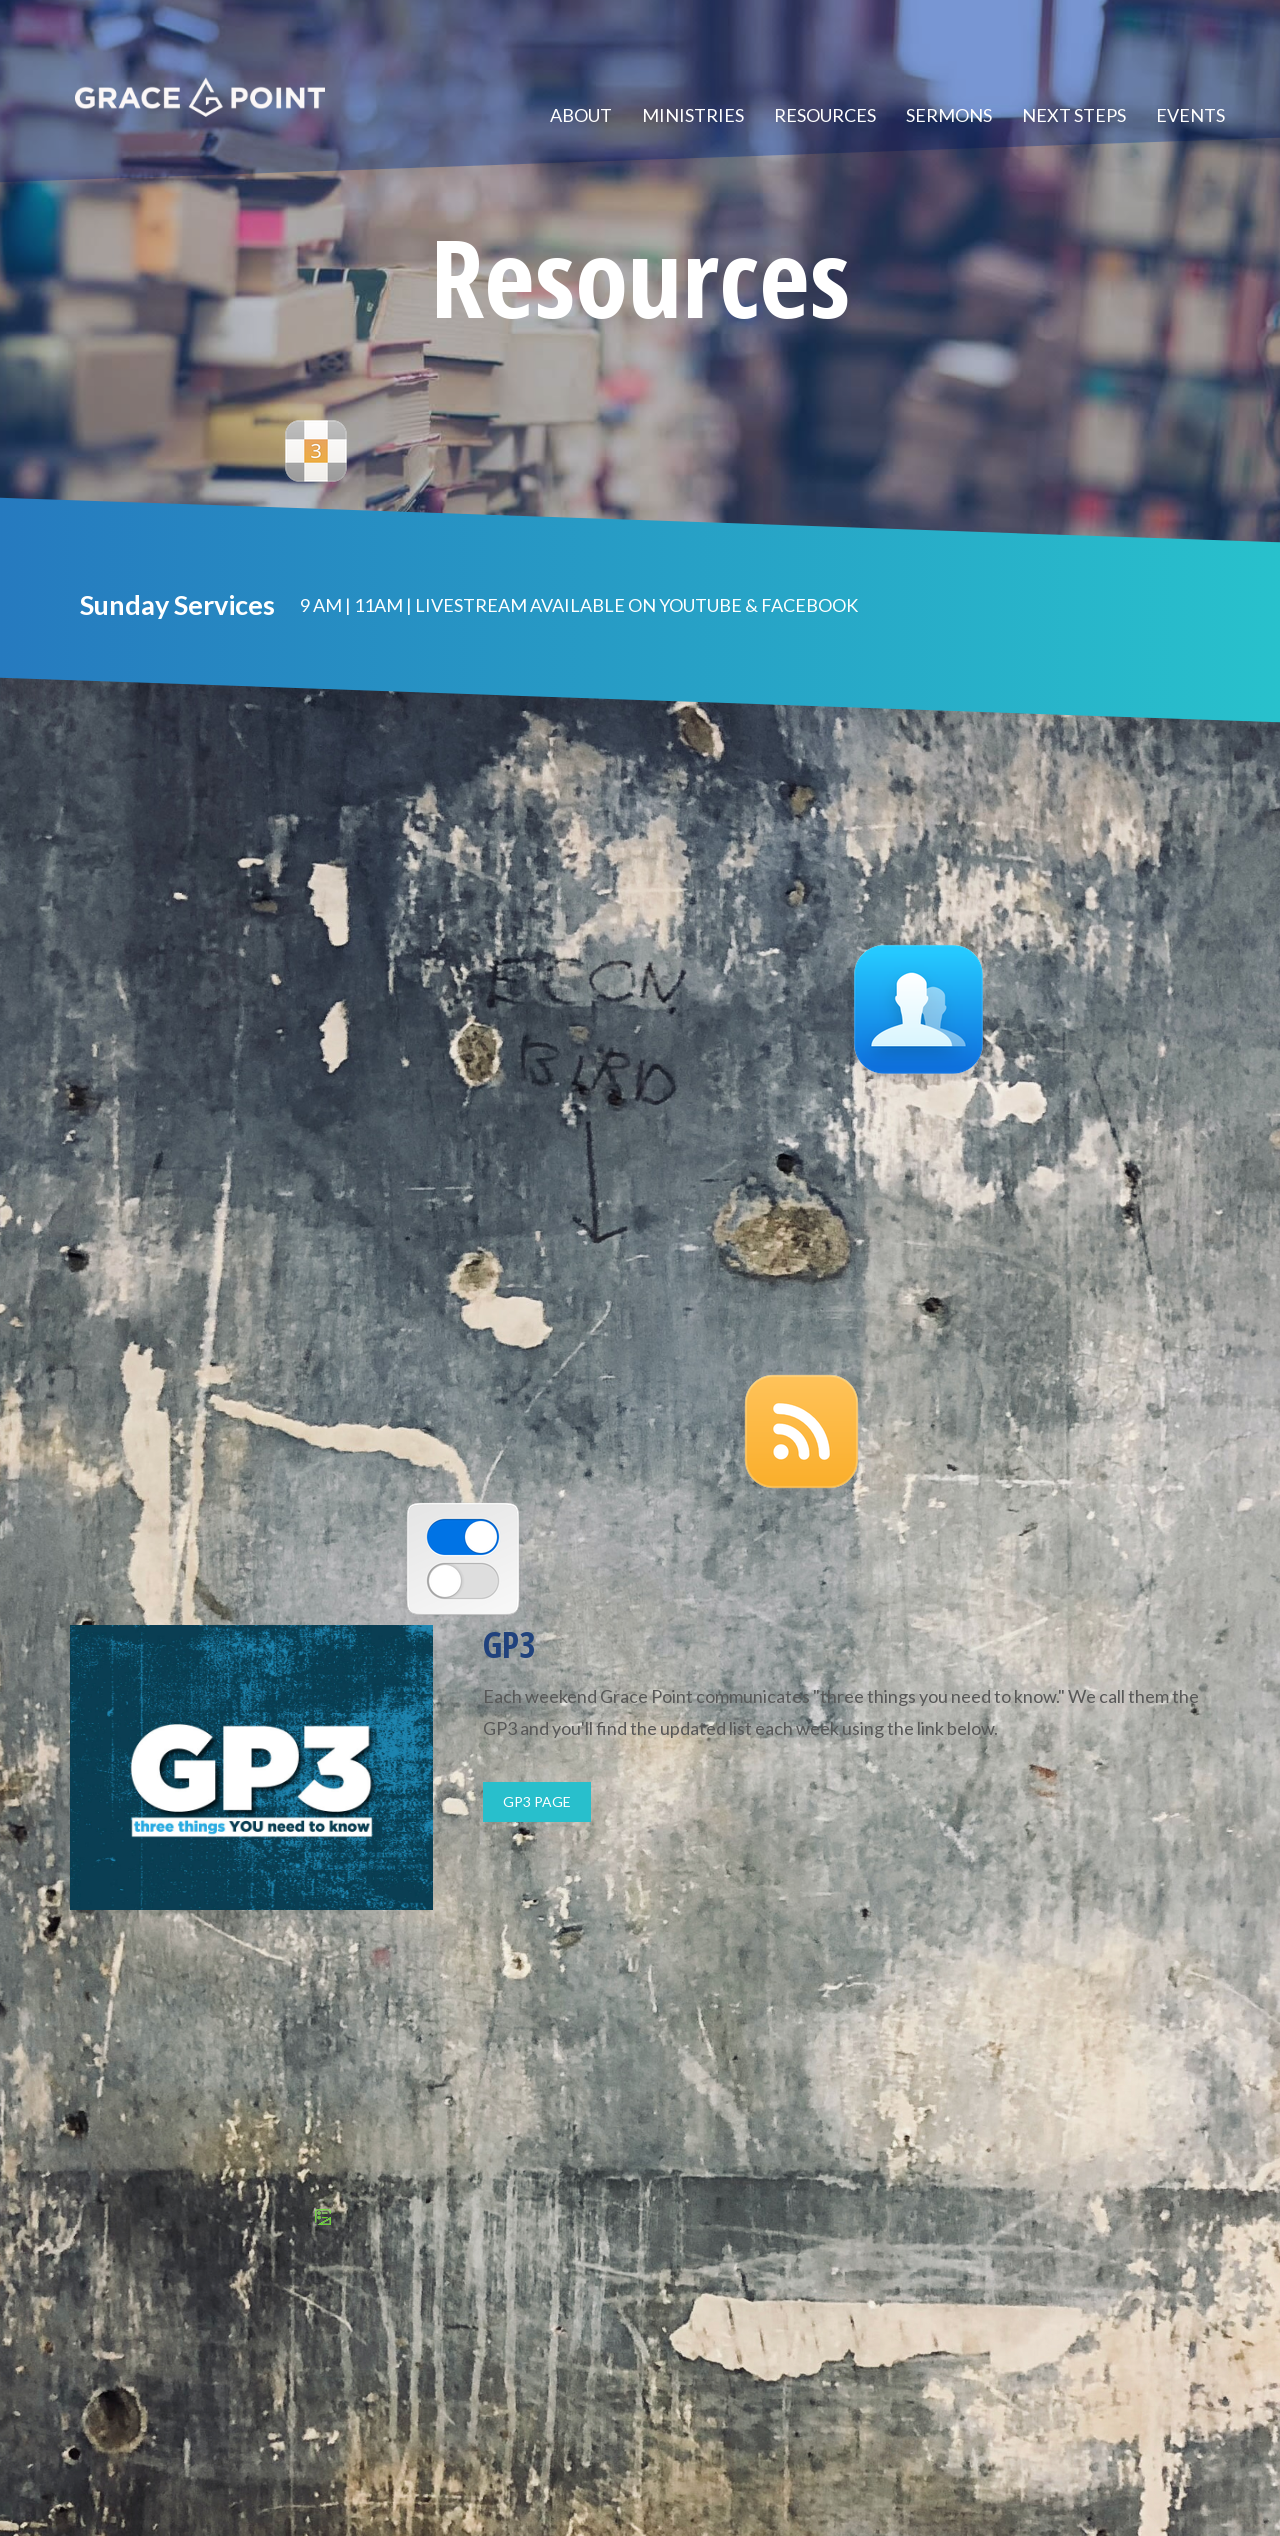 The height and width of the screenshot is (2536, 1280). What do you see at coordinates (323, 2217) in the screenshot?
I see `open GNOME Glade interface designer` at bounding box center [323, 2217].